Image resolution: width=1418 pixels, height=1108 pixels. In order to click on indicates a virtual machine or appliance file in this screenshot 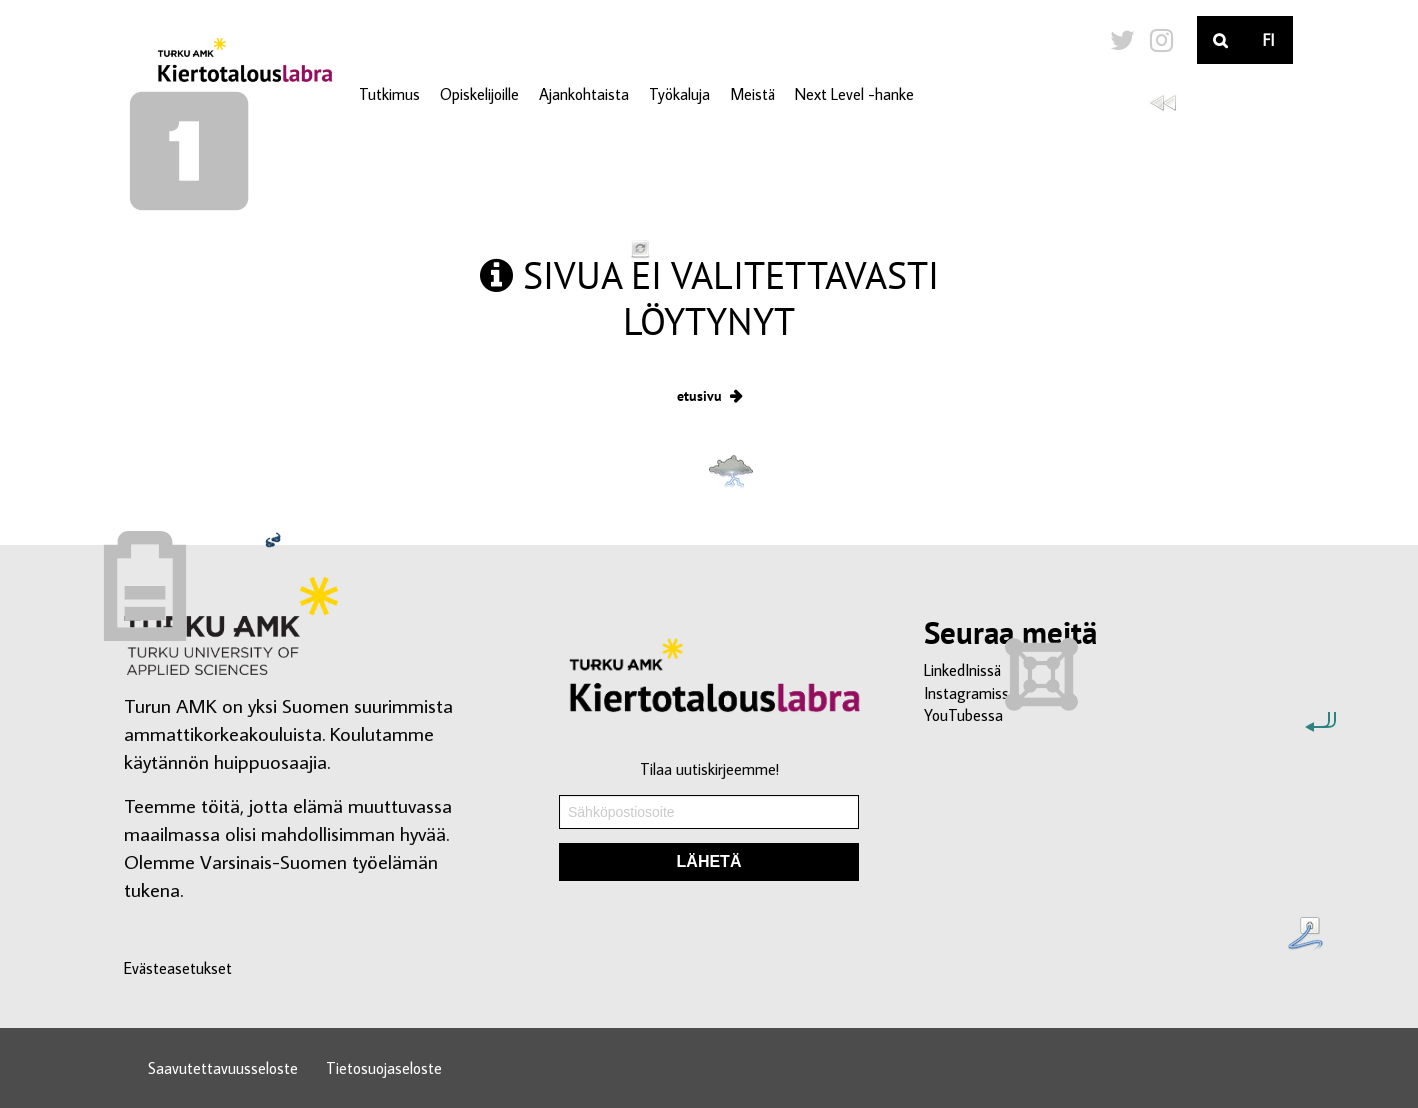, I will do `click(1041, 674)`.